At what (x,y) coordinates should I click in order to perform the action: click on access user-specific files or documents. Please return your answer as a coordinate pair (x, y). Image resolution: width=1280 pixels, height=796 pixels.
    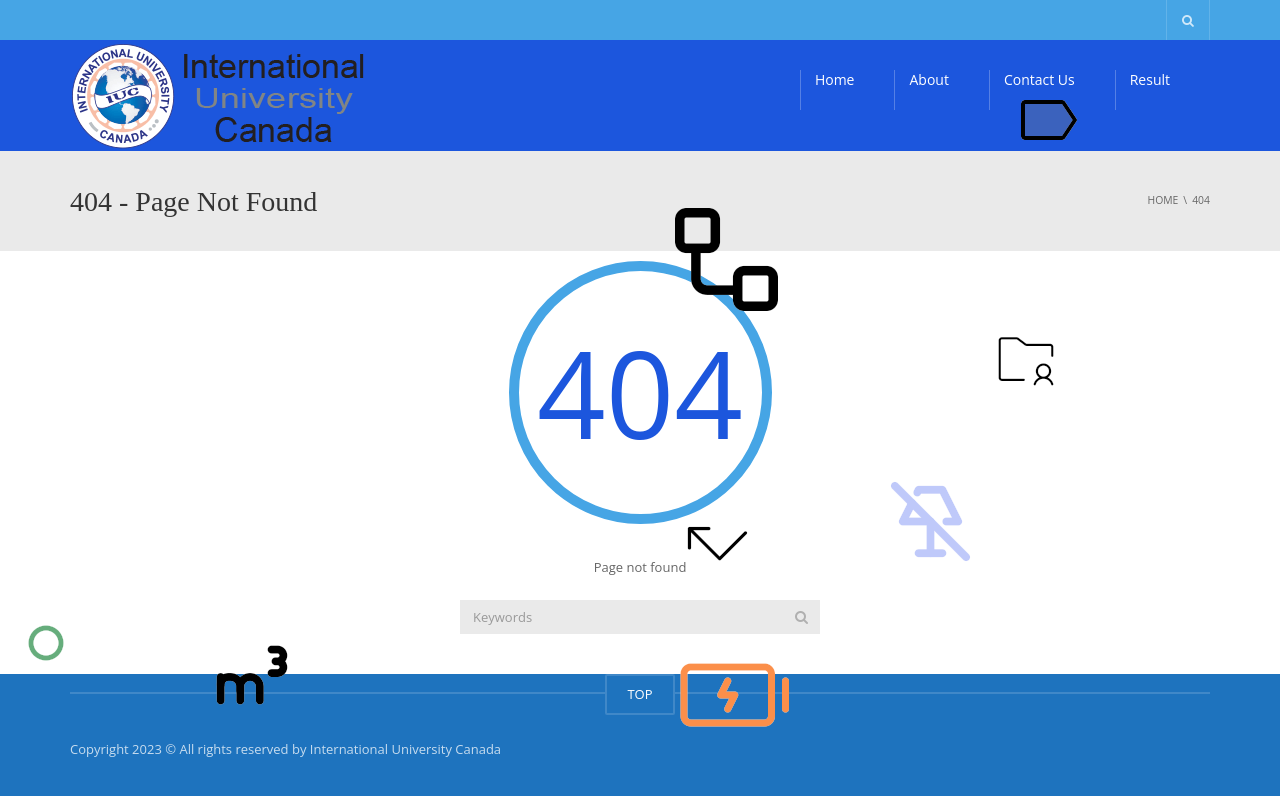
    Looking at the image, I should click on (1026, 358).